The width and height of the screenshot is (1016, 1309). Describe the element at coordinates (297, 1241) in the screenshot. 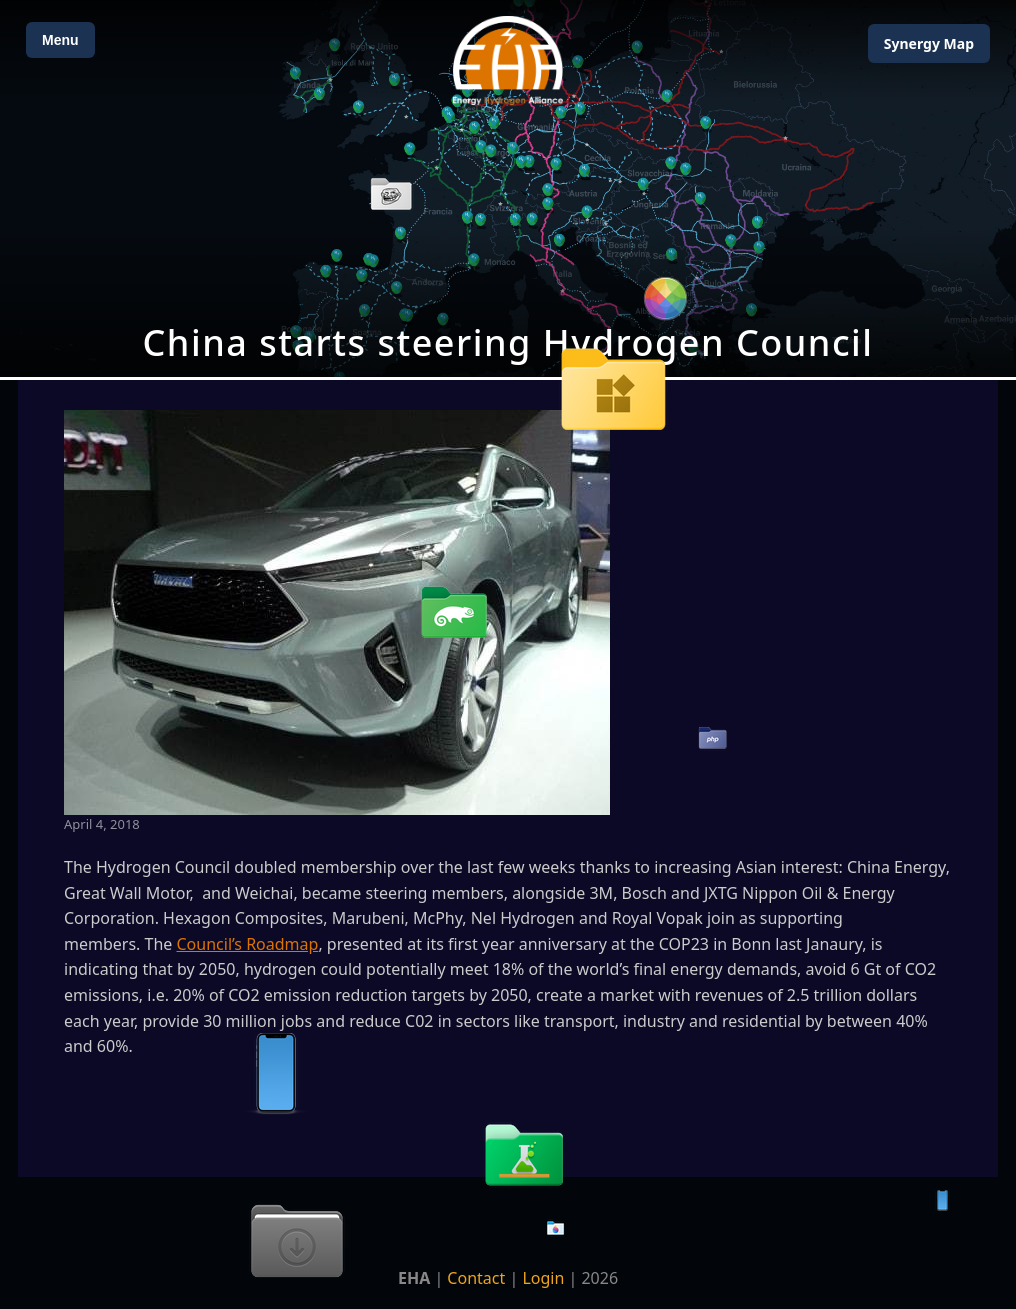

I see `access your downloads folder` at that location.